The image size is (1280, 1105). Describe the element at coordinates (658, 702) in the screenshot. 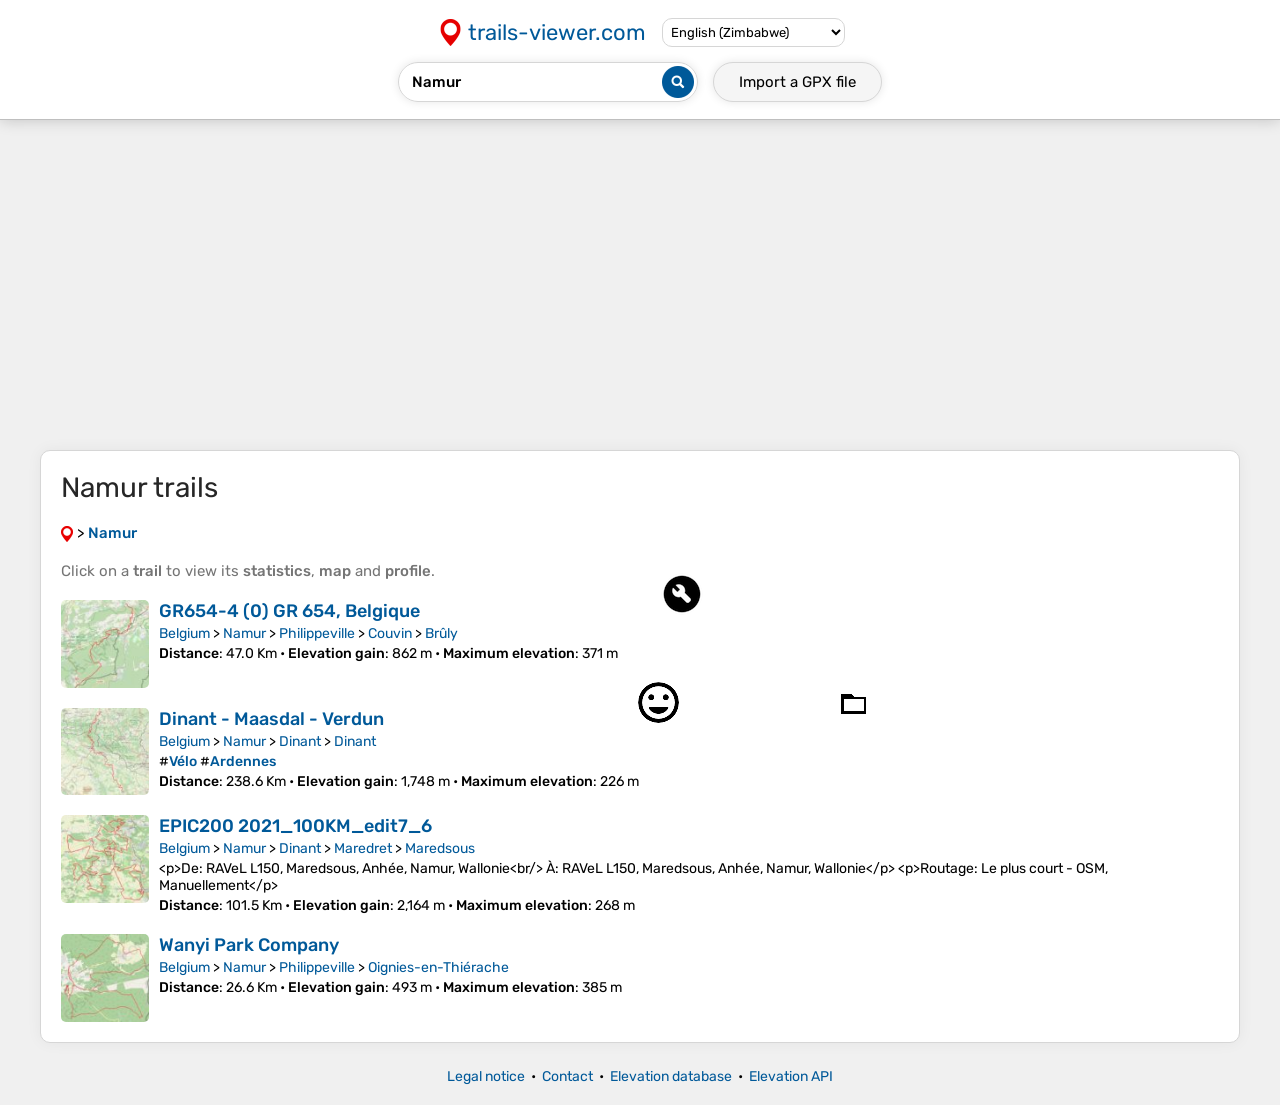

I see `tag people in a photo` at that location.